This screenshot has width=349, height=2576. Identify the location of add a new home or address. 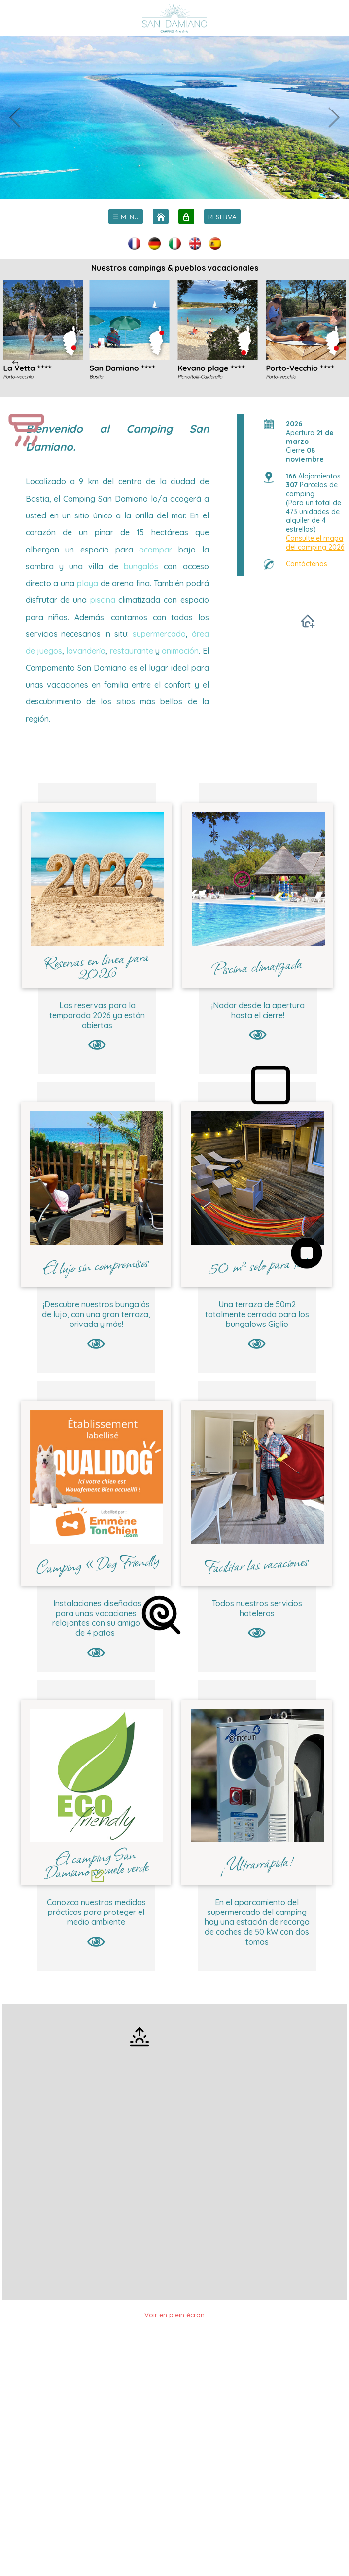
(308, 621).